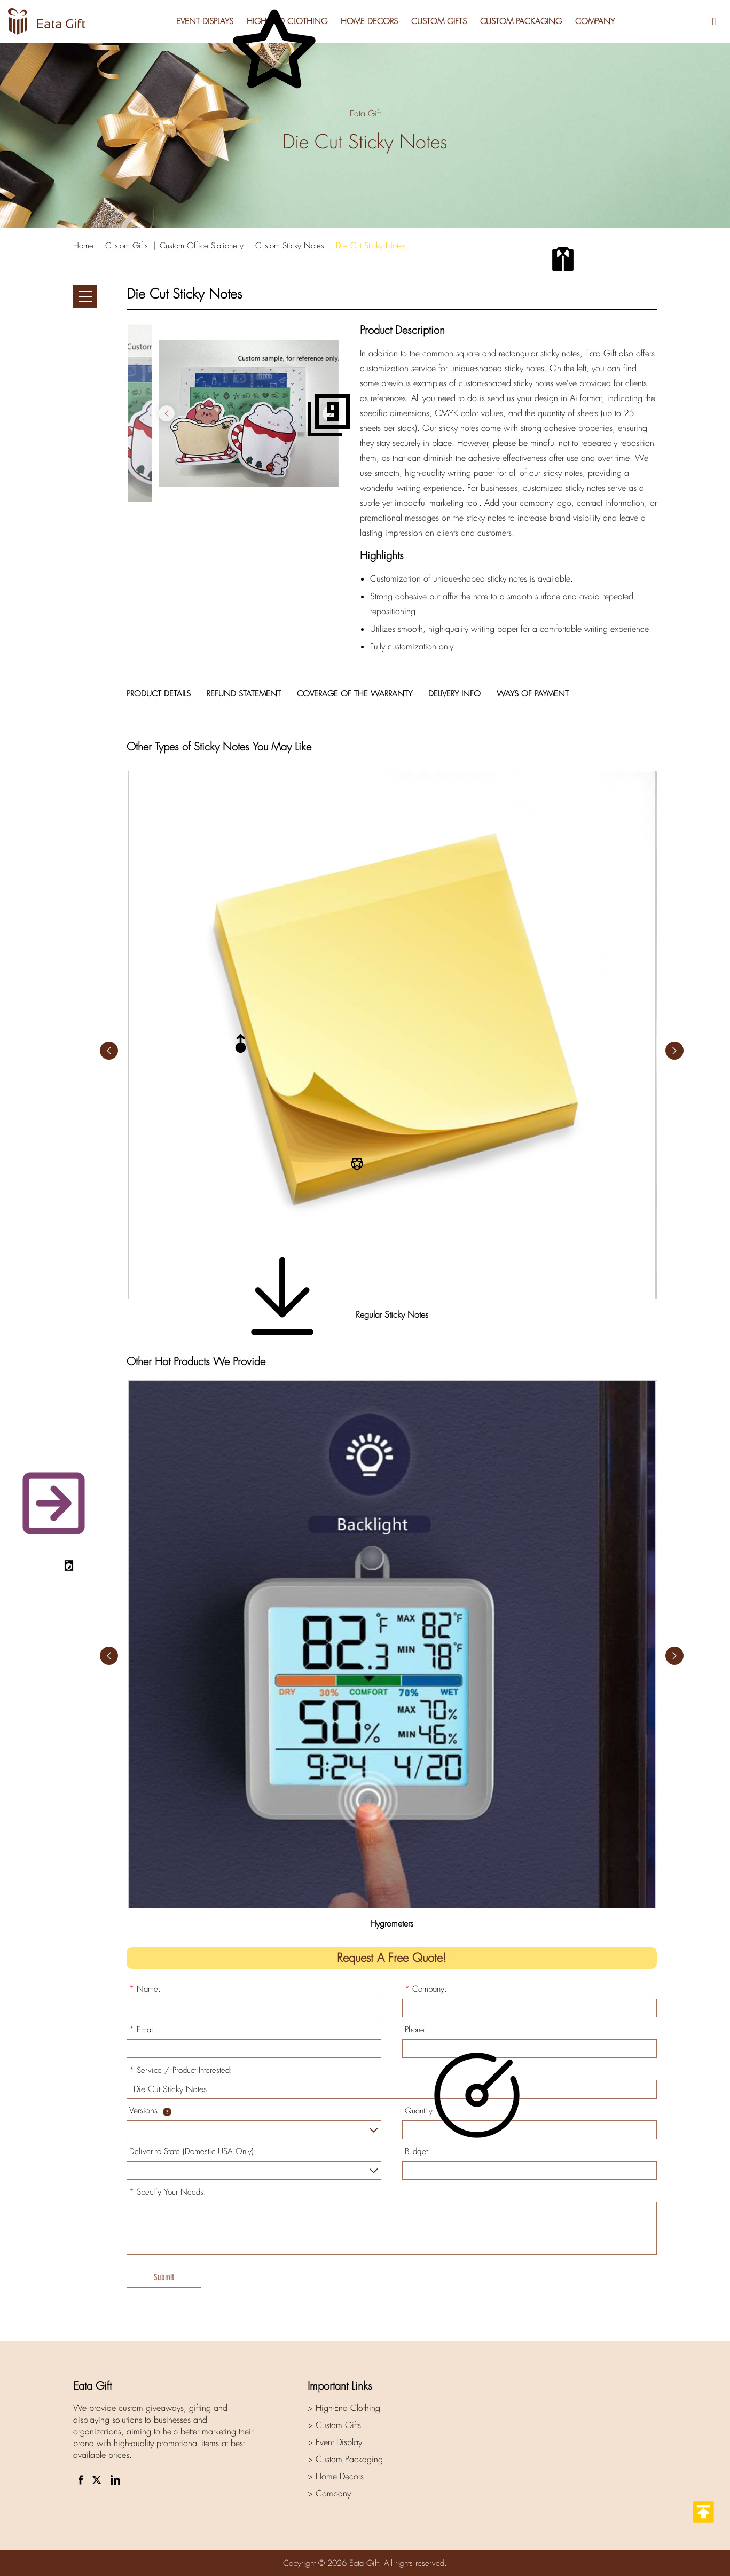 This screenshot has height=2576, width=730. Describe the element at coordinates (274, 52) in the screenshot. I see `add item to favorites` at that location.